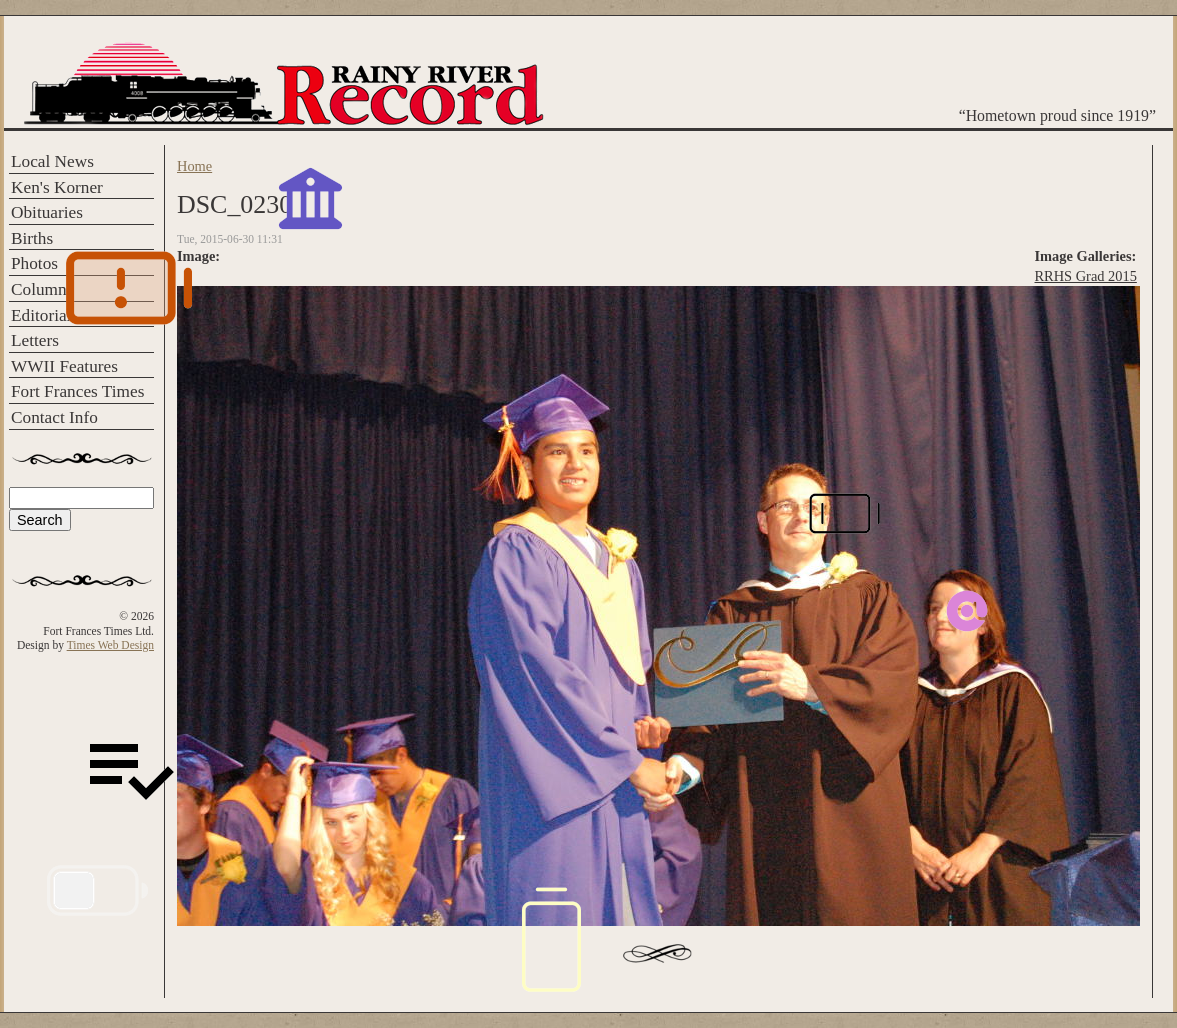 Image resolution: width=1177 pixels, height=1028 pixels. What do you see at coordinates (843, 513) in the screenshot?
I see `indicates low battery status` at bounding box center [843, 513].